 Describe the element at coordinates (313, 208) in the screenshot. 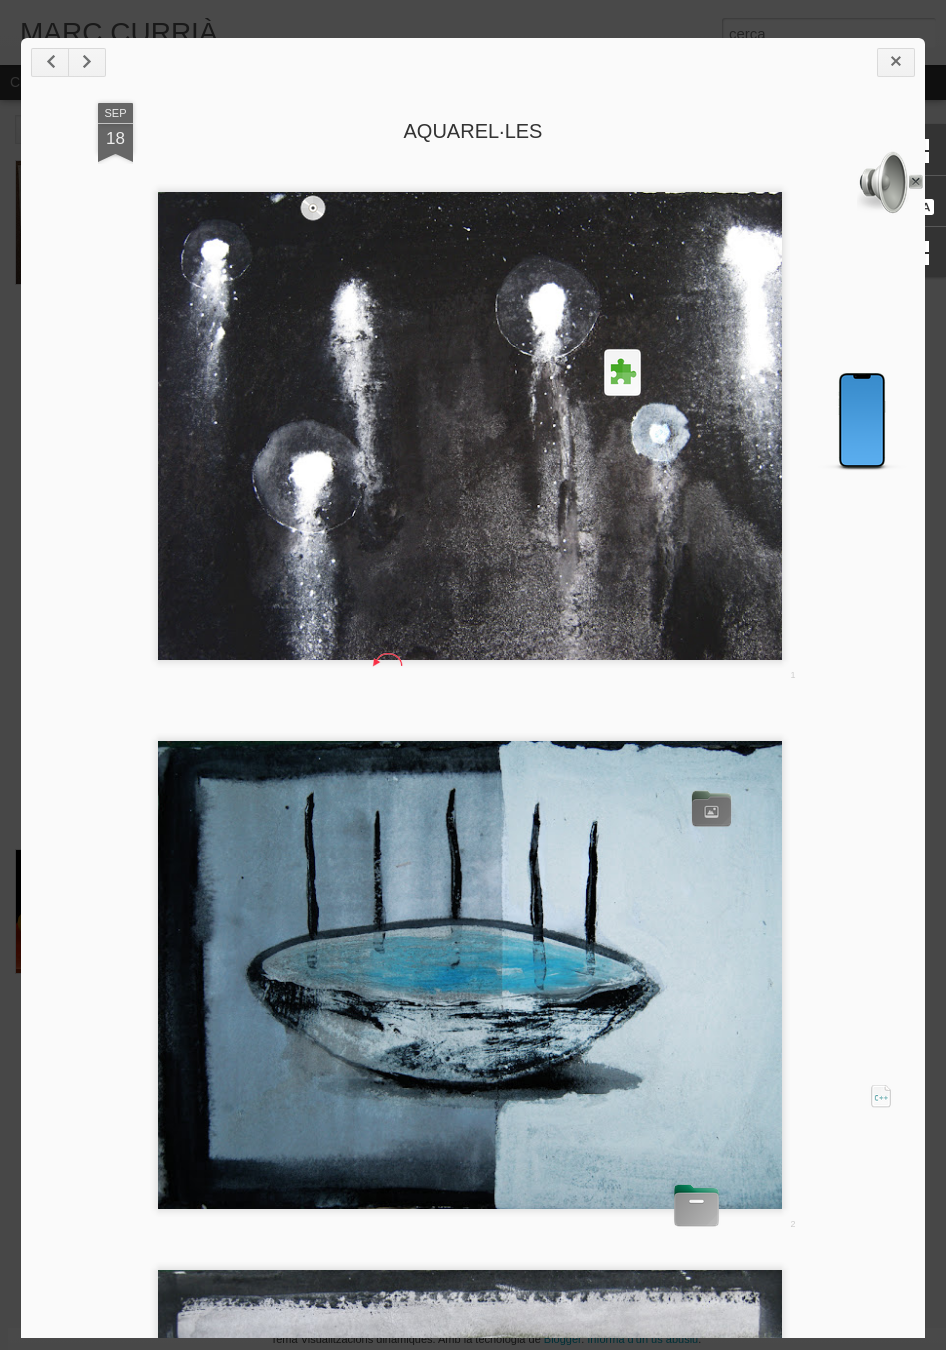

I see `indicates a DVD-R disc drive or media` at that location.